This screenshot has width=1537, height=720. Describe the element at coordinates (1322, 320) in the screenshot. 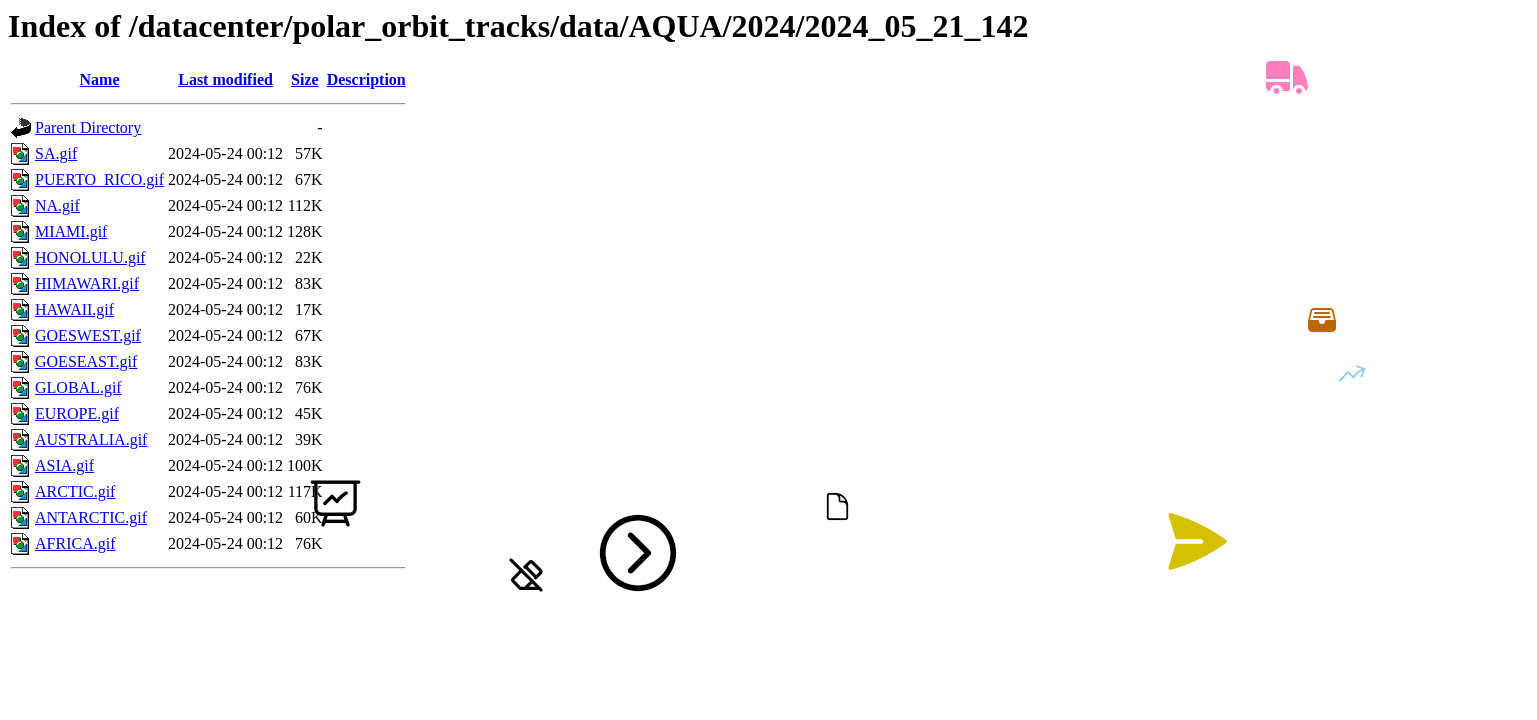

I see `view inbox or received files` at that location.